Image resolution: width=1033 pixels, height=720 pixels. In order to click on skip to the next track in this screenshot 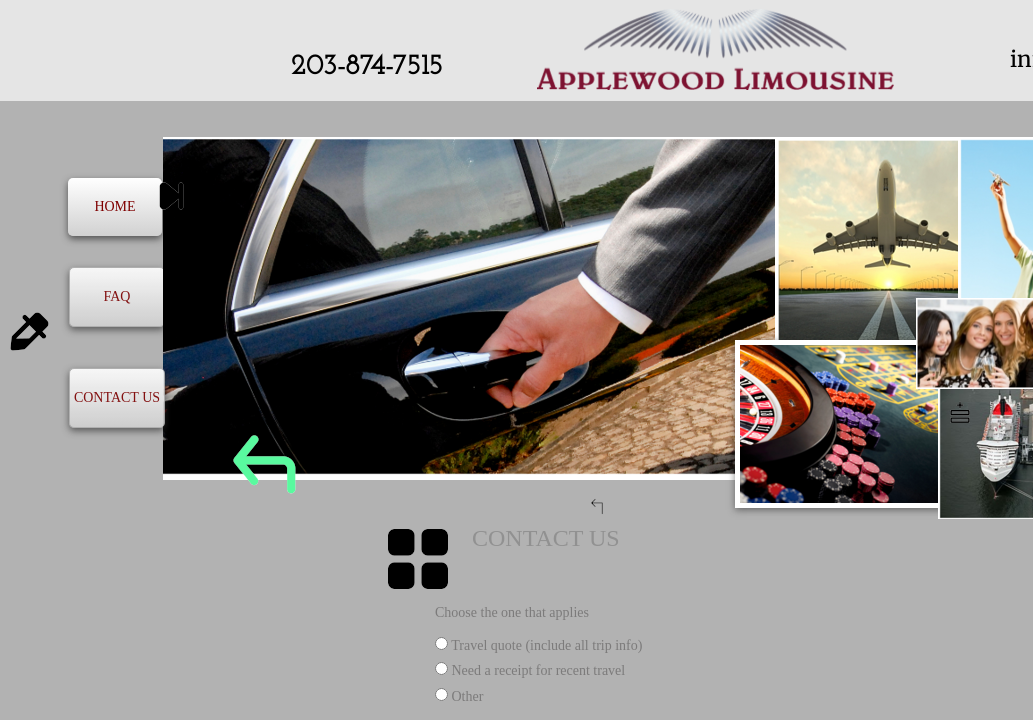, I will do `click(172, 196)`.